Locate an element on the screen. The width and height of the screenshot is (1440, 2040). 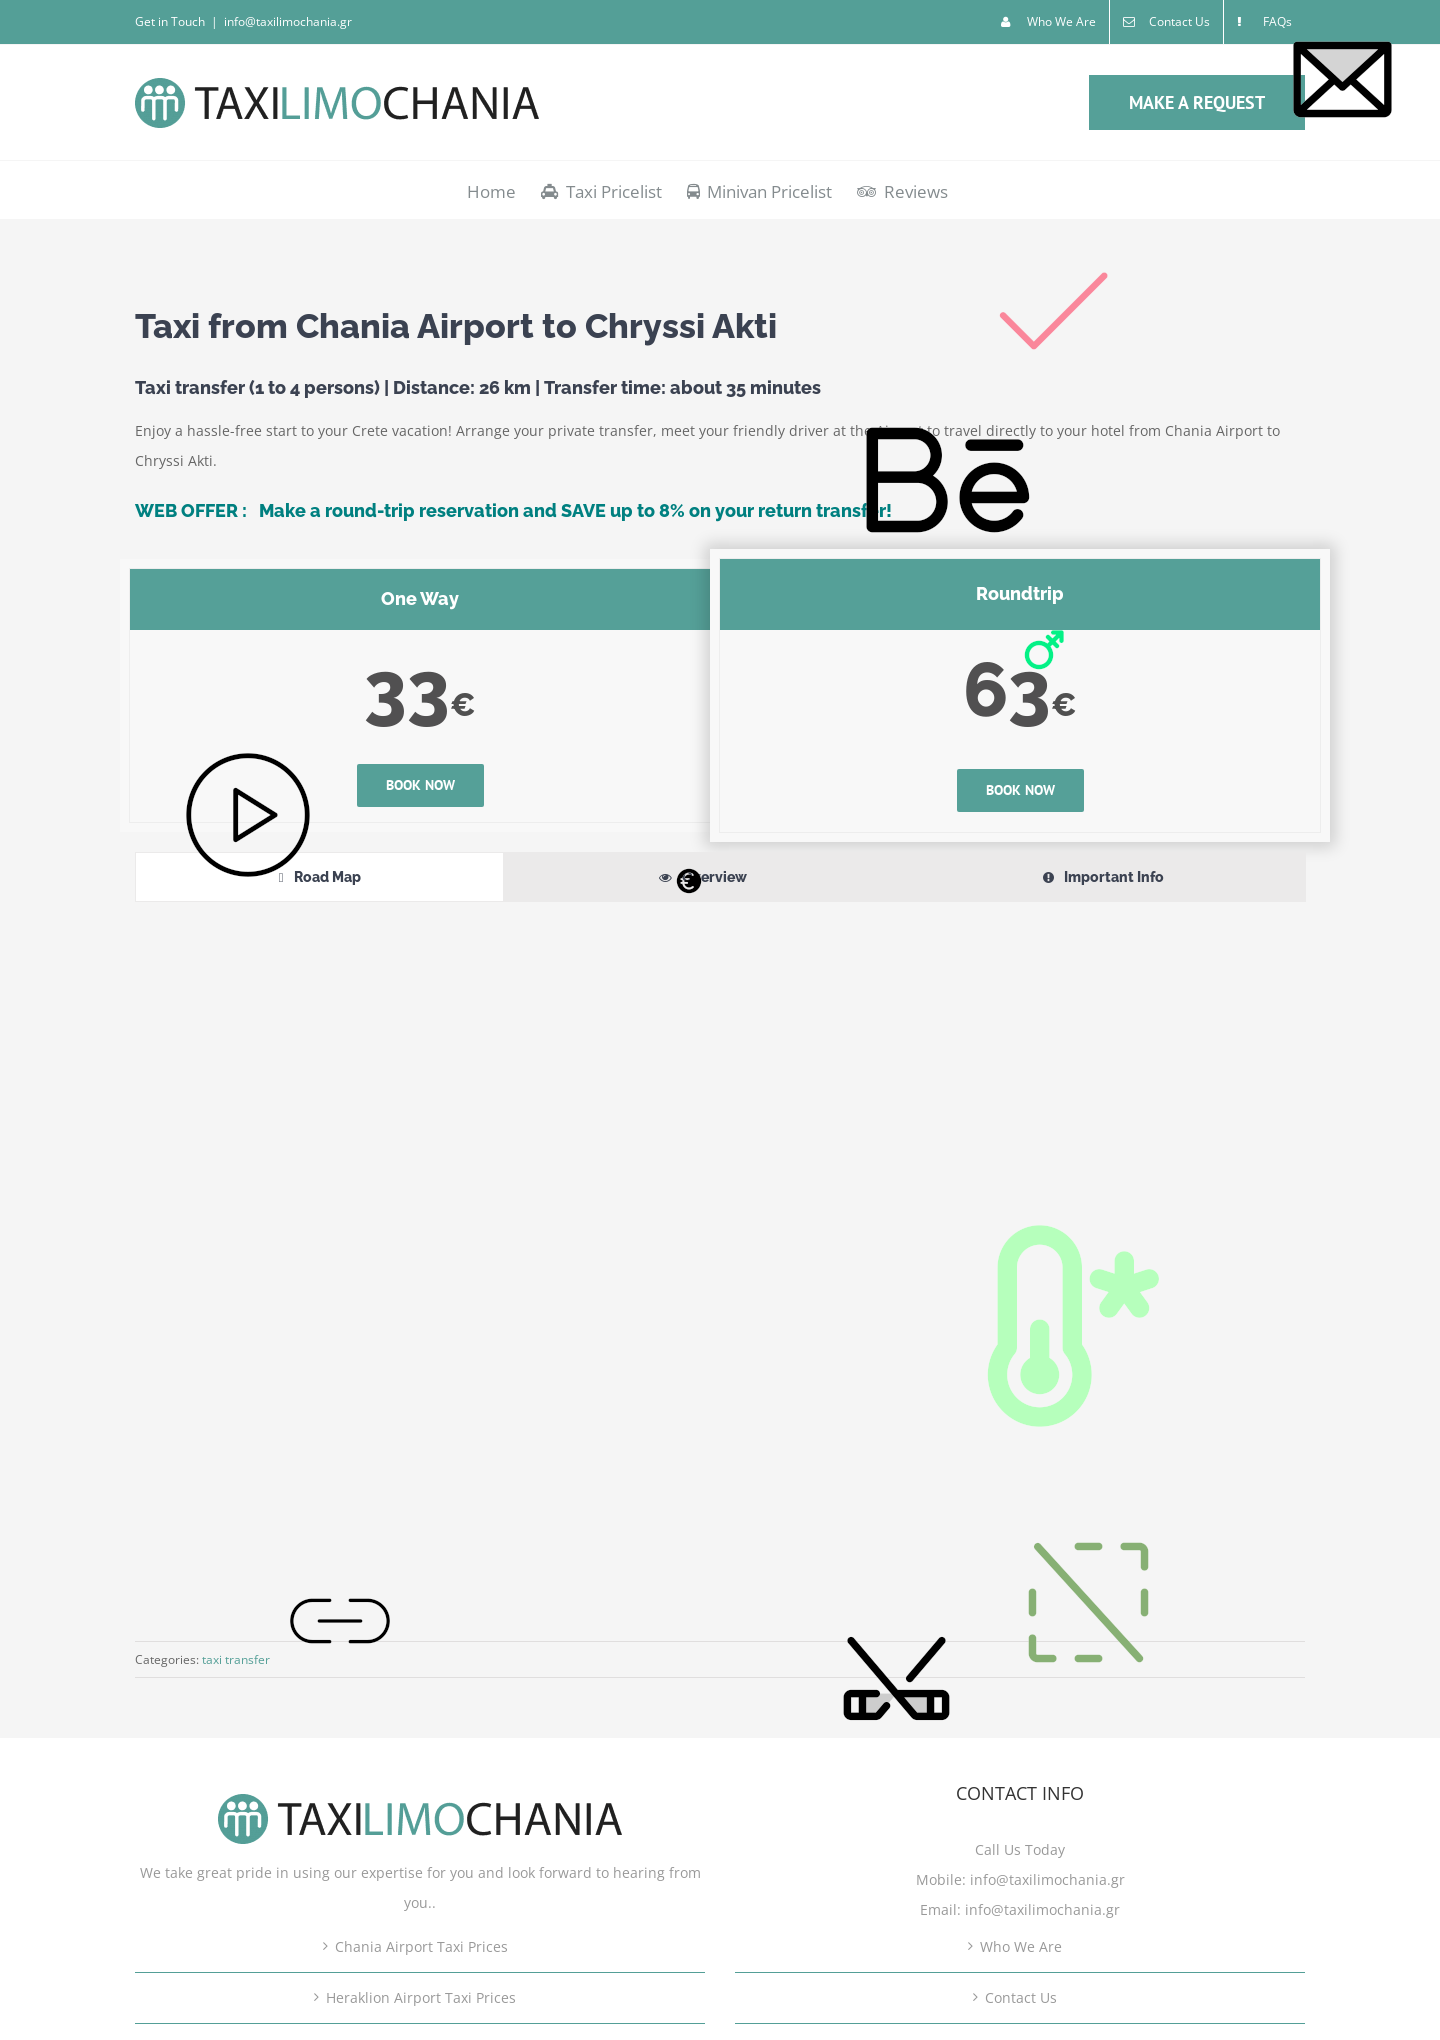
view euro currency or pricing is located at coordinates (689, 881).